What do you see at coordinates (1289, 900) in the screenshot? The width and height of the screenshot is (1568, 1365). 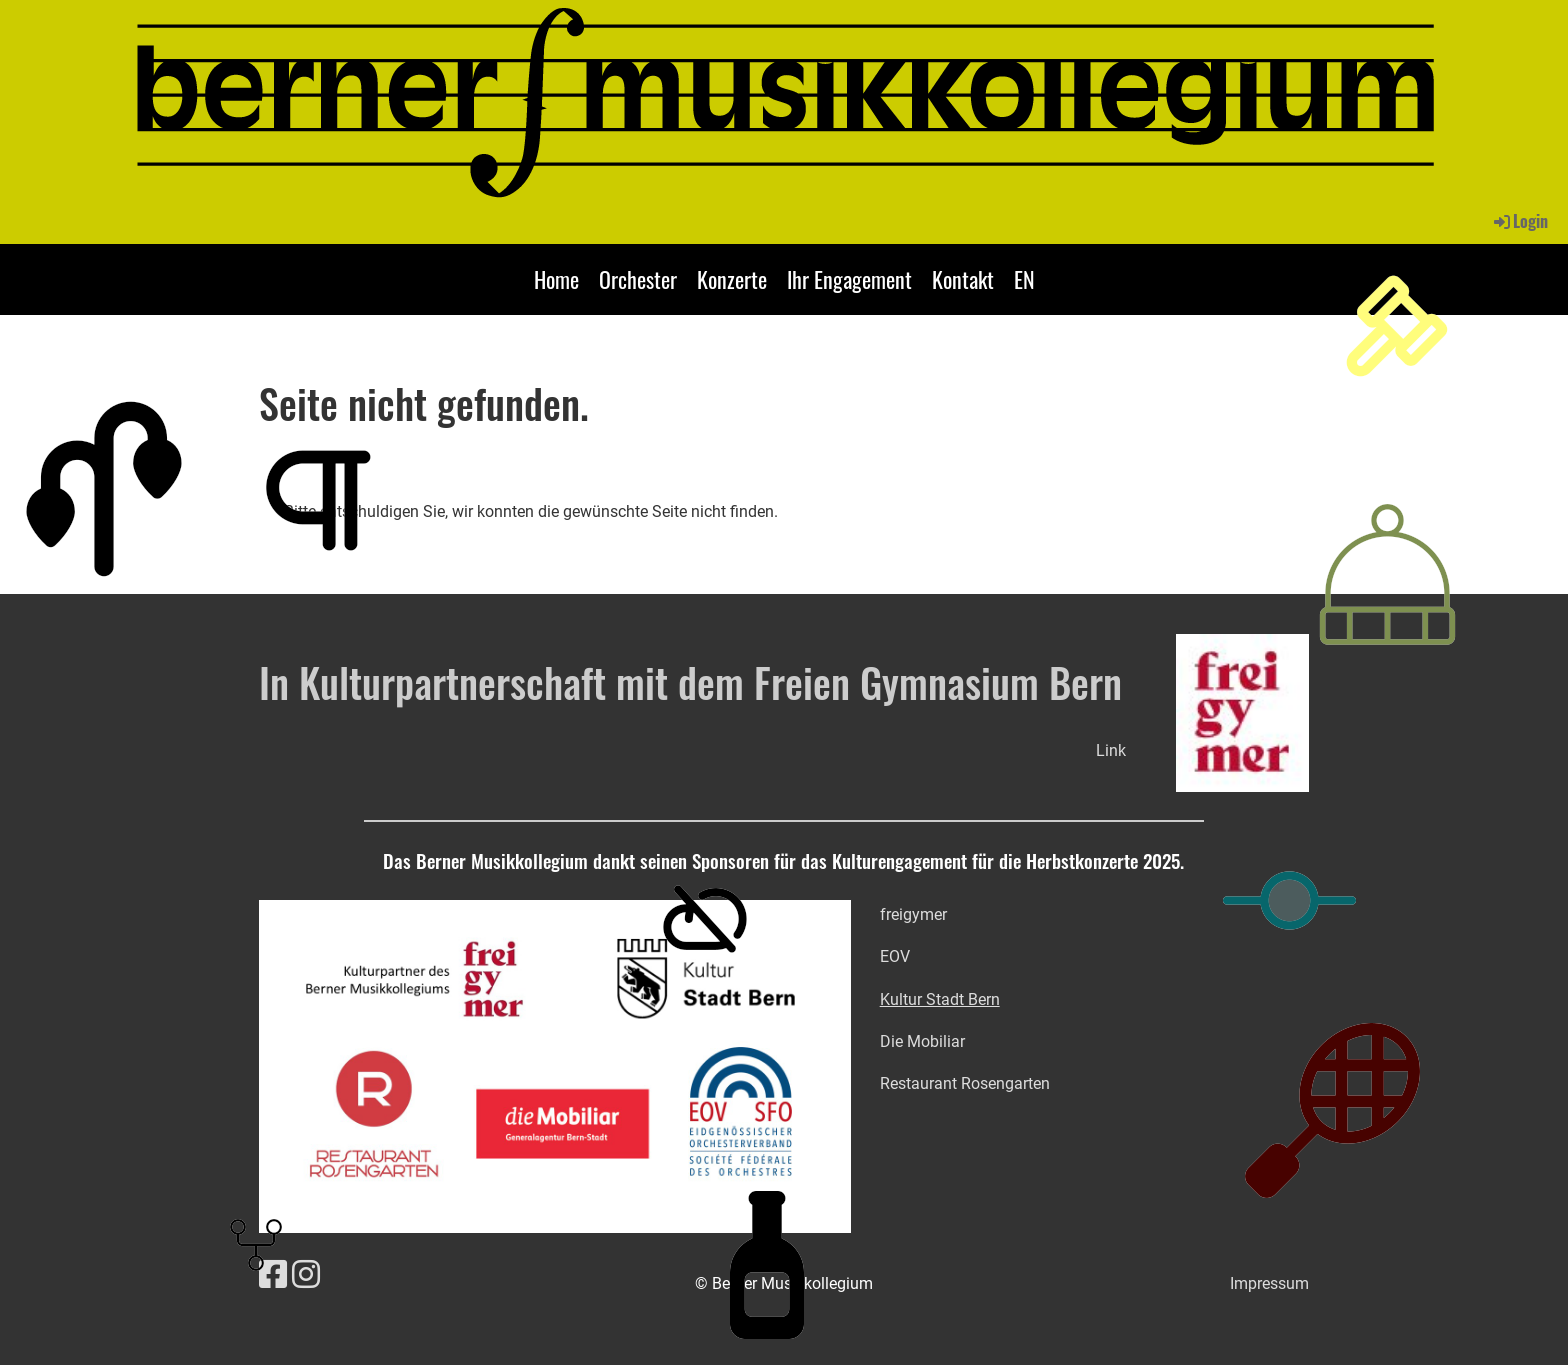 I see `view commit history` at bounding box center [1289, 900].